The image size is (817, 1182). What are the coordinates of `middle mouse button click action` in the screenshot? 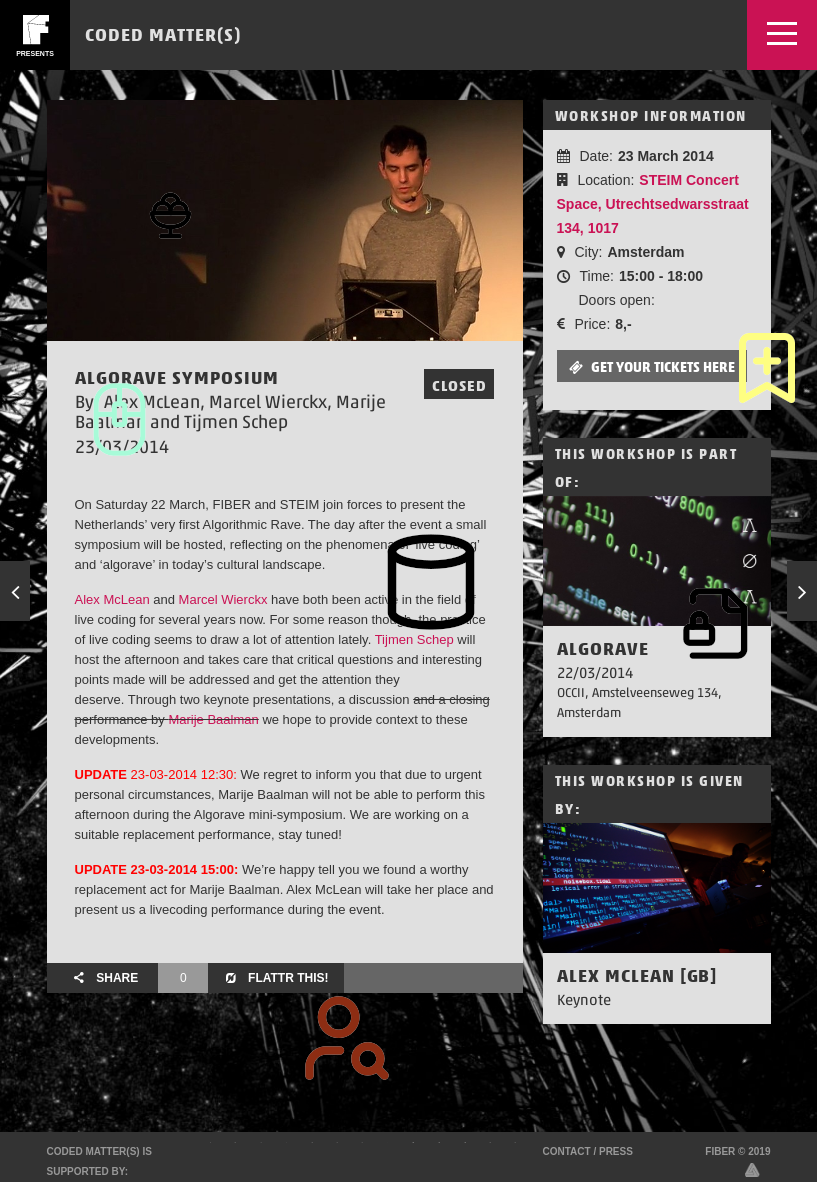 It's located at (119, 419).